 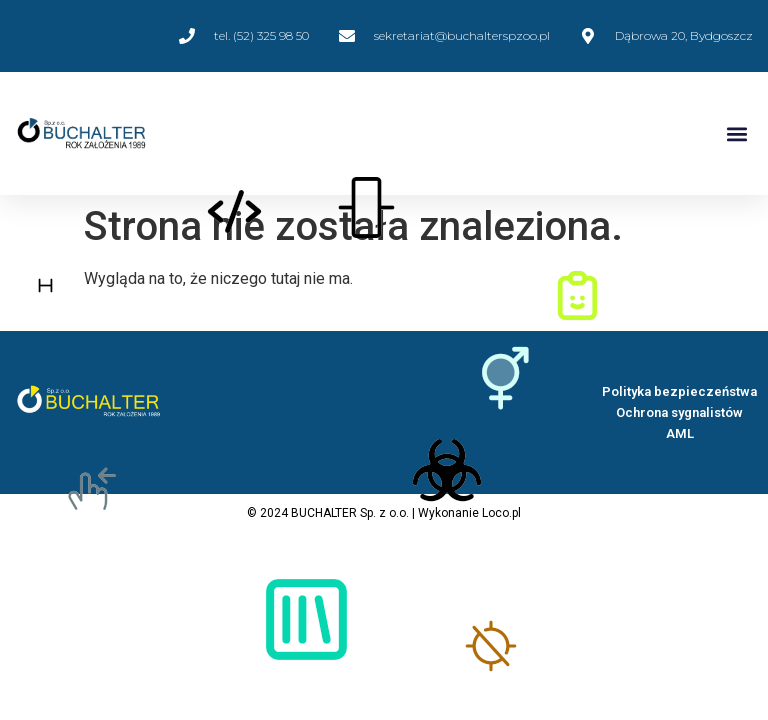 What do you see at coordinates (491, 646) in the screenshot?
I see `location services disabled` at bounding box center [491, 646].